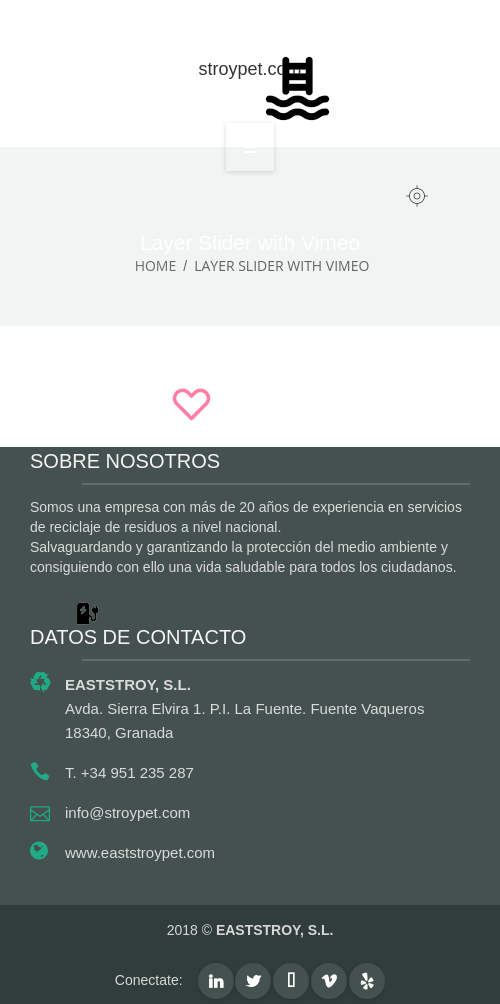 The image size is (500, 1004). I want to click on add to favorites, so click(191, 403).